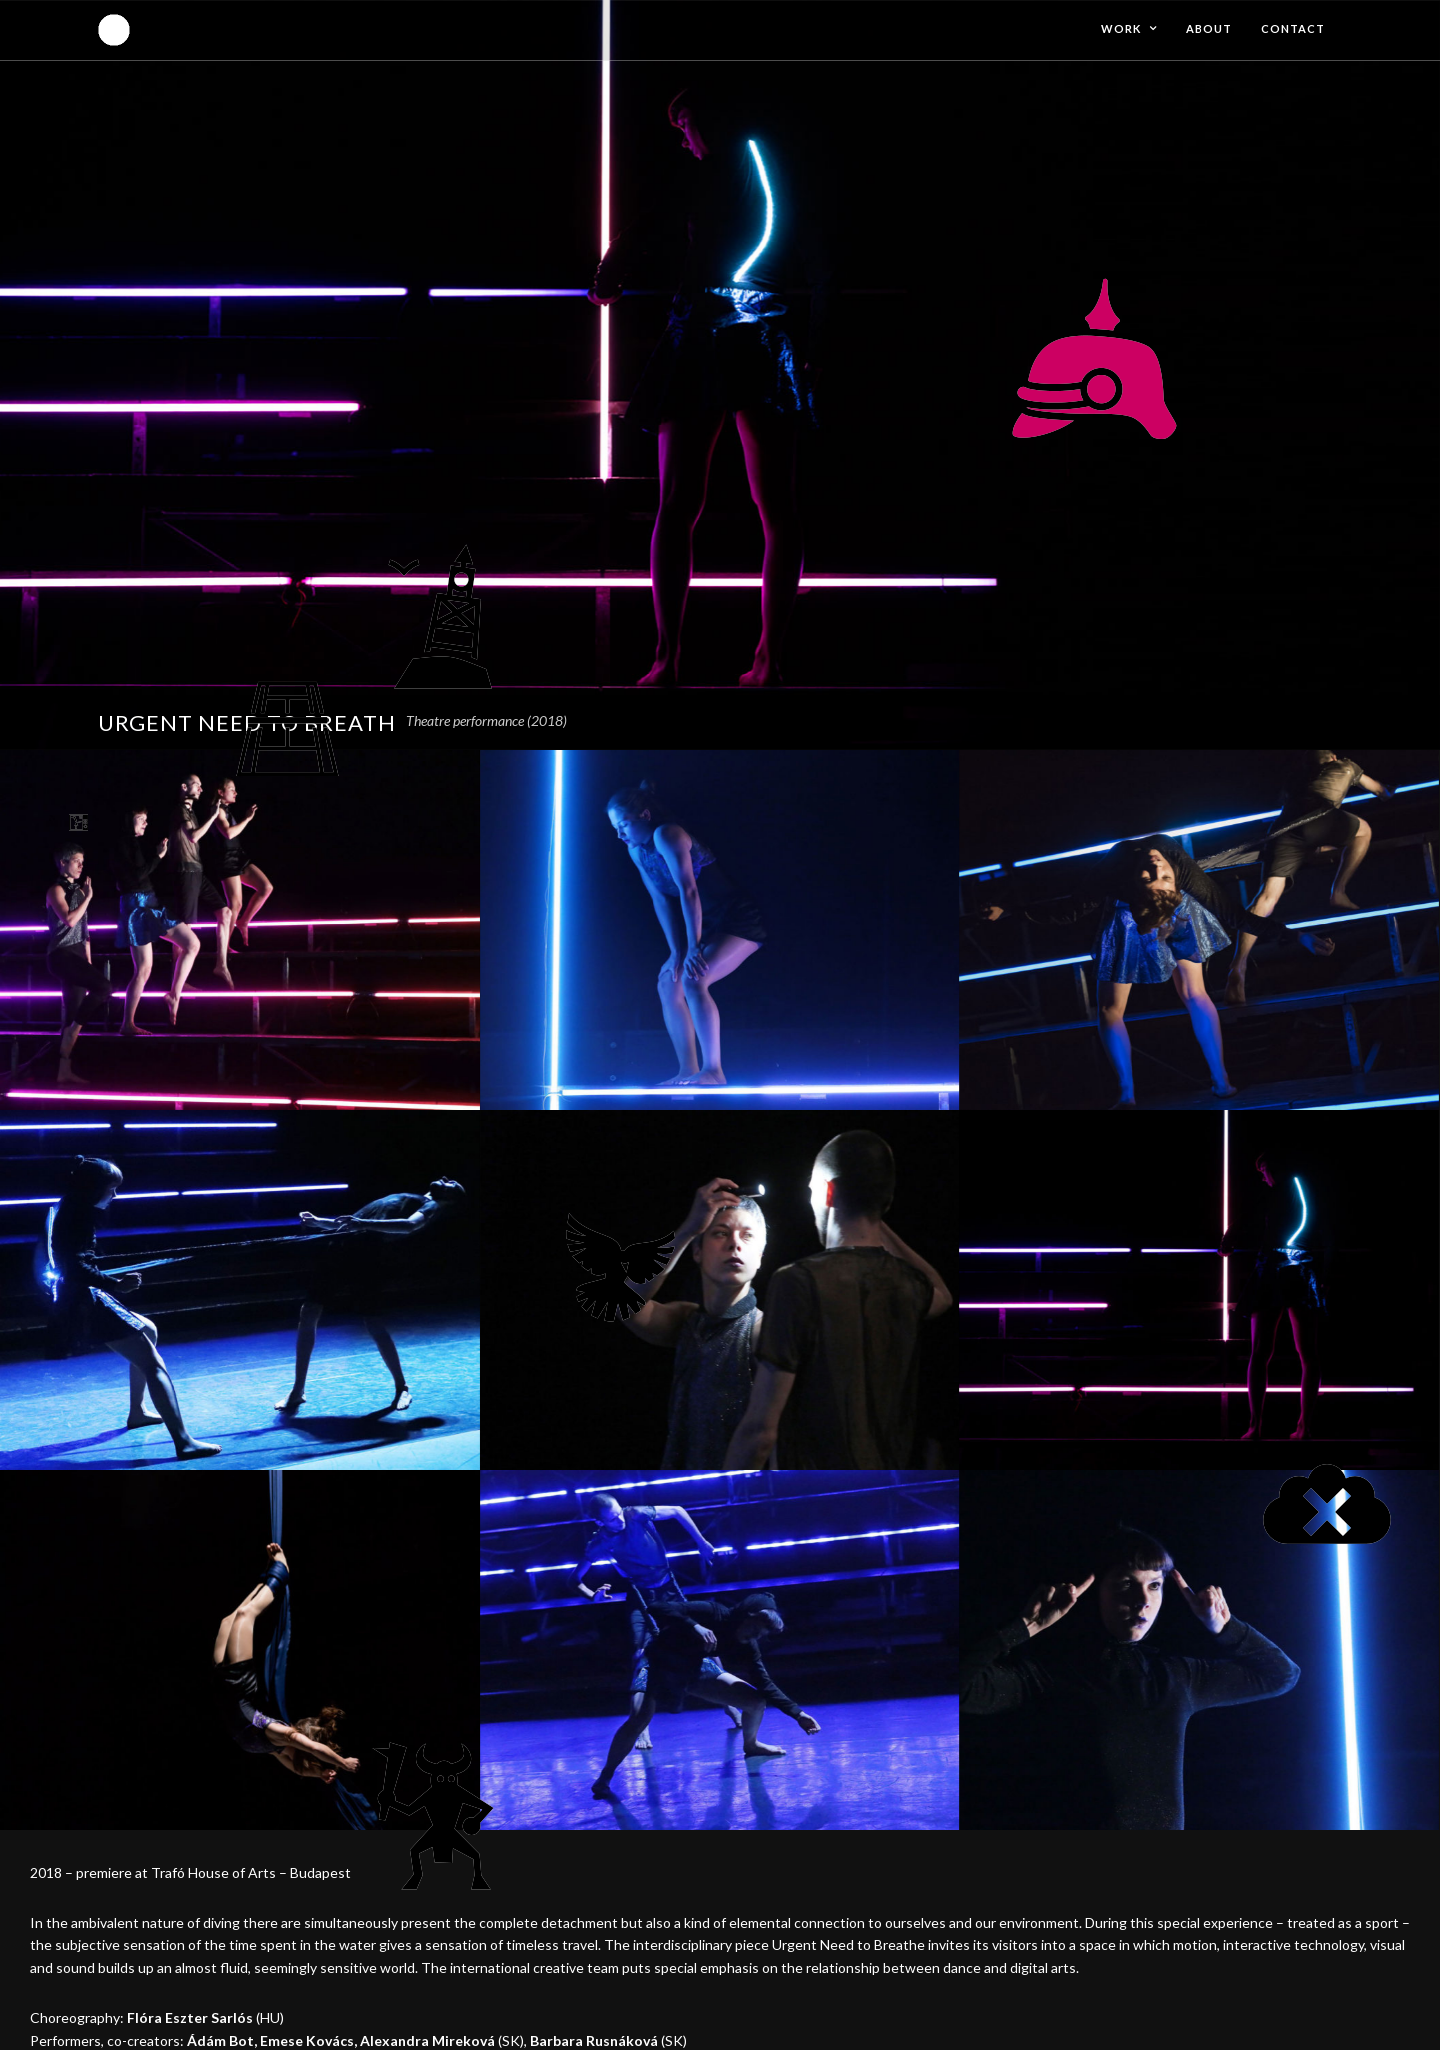 Image resolution: width=1440 pixels, height=2050 pixels. What do you see at coordinates (1327, 1504) in the screenshot?
I see `indicates a toxic or hazardous area in gameplay` at bounding box center [1327, 1504].